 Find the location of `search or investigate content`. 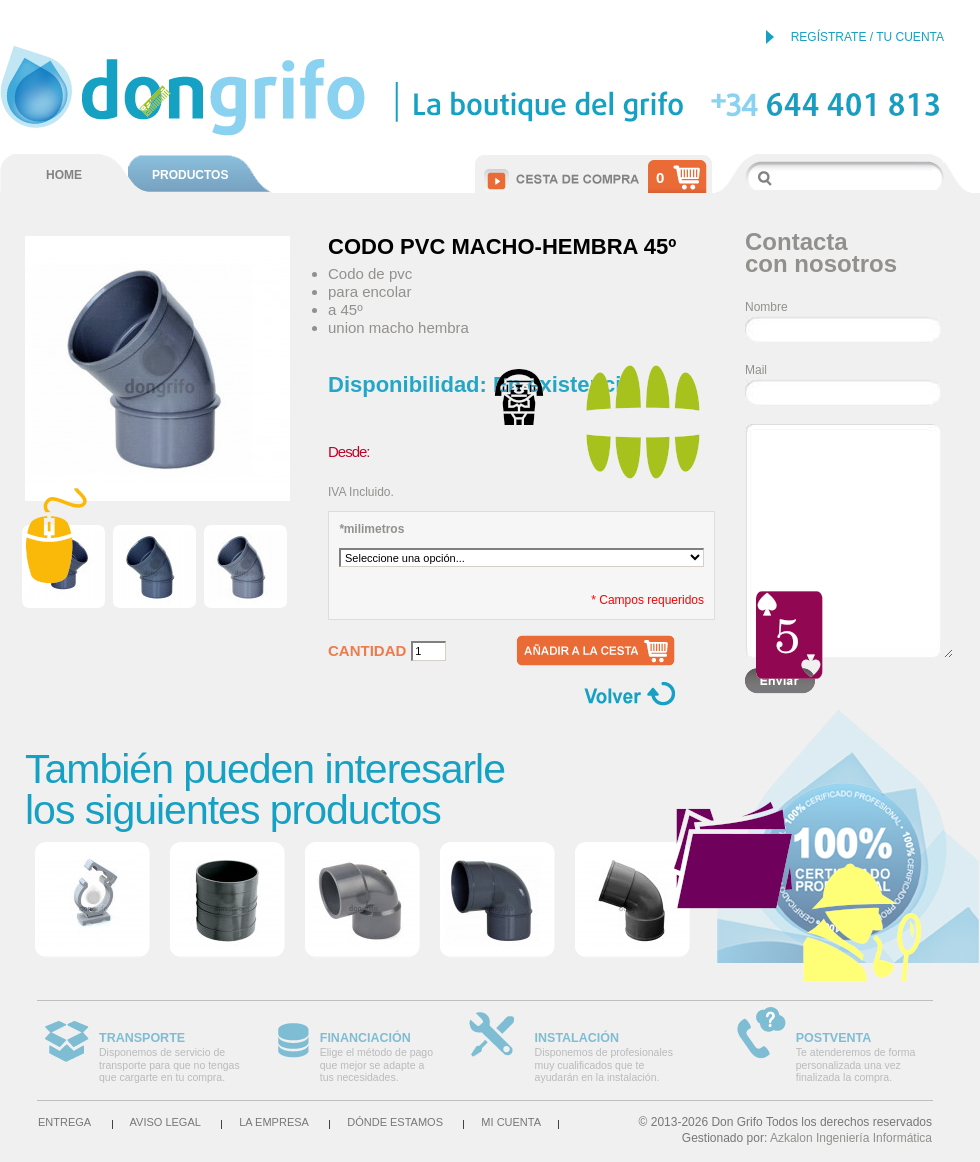

search or investigate content is located at coordinates (863, 922).